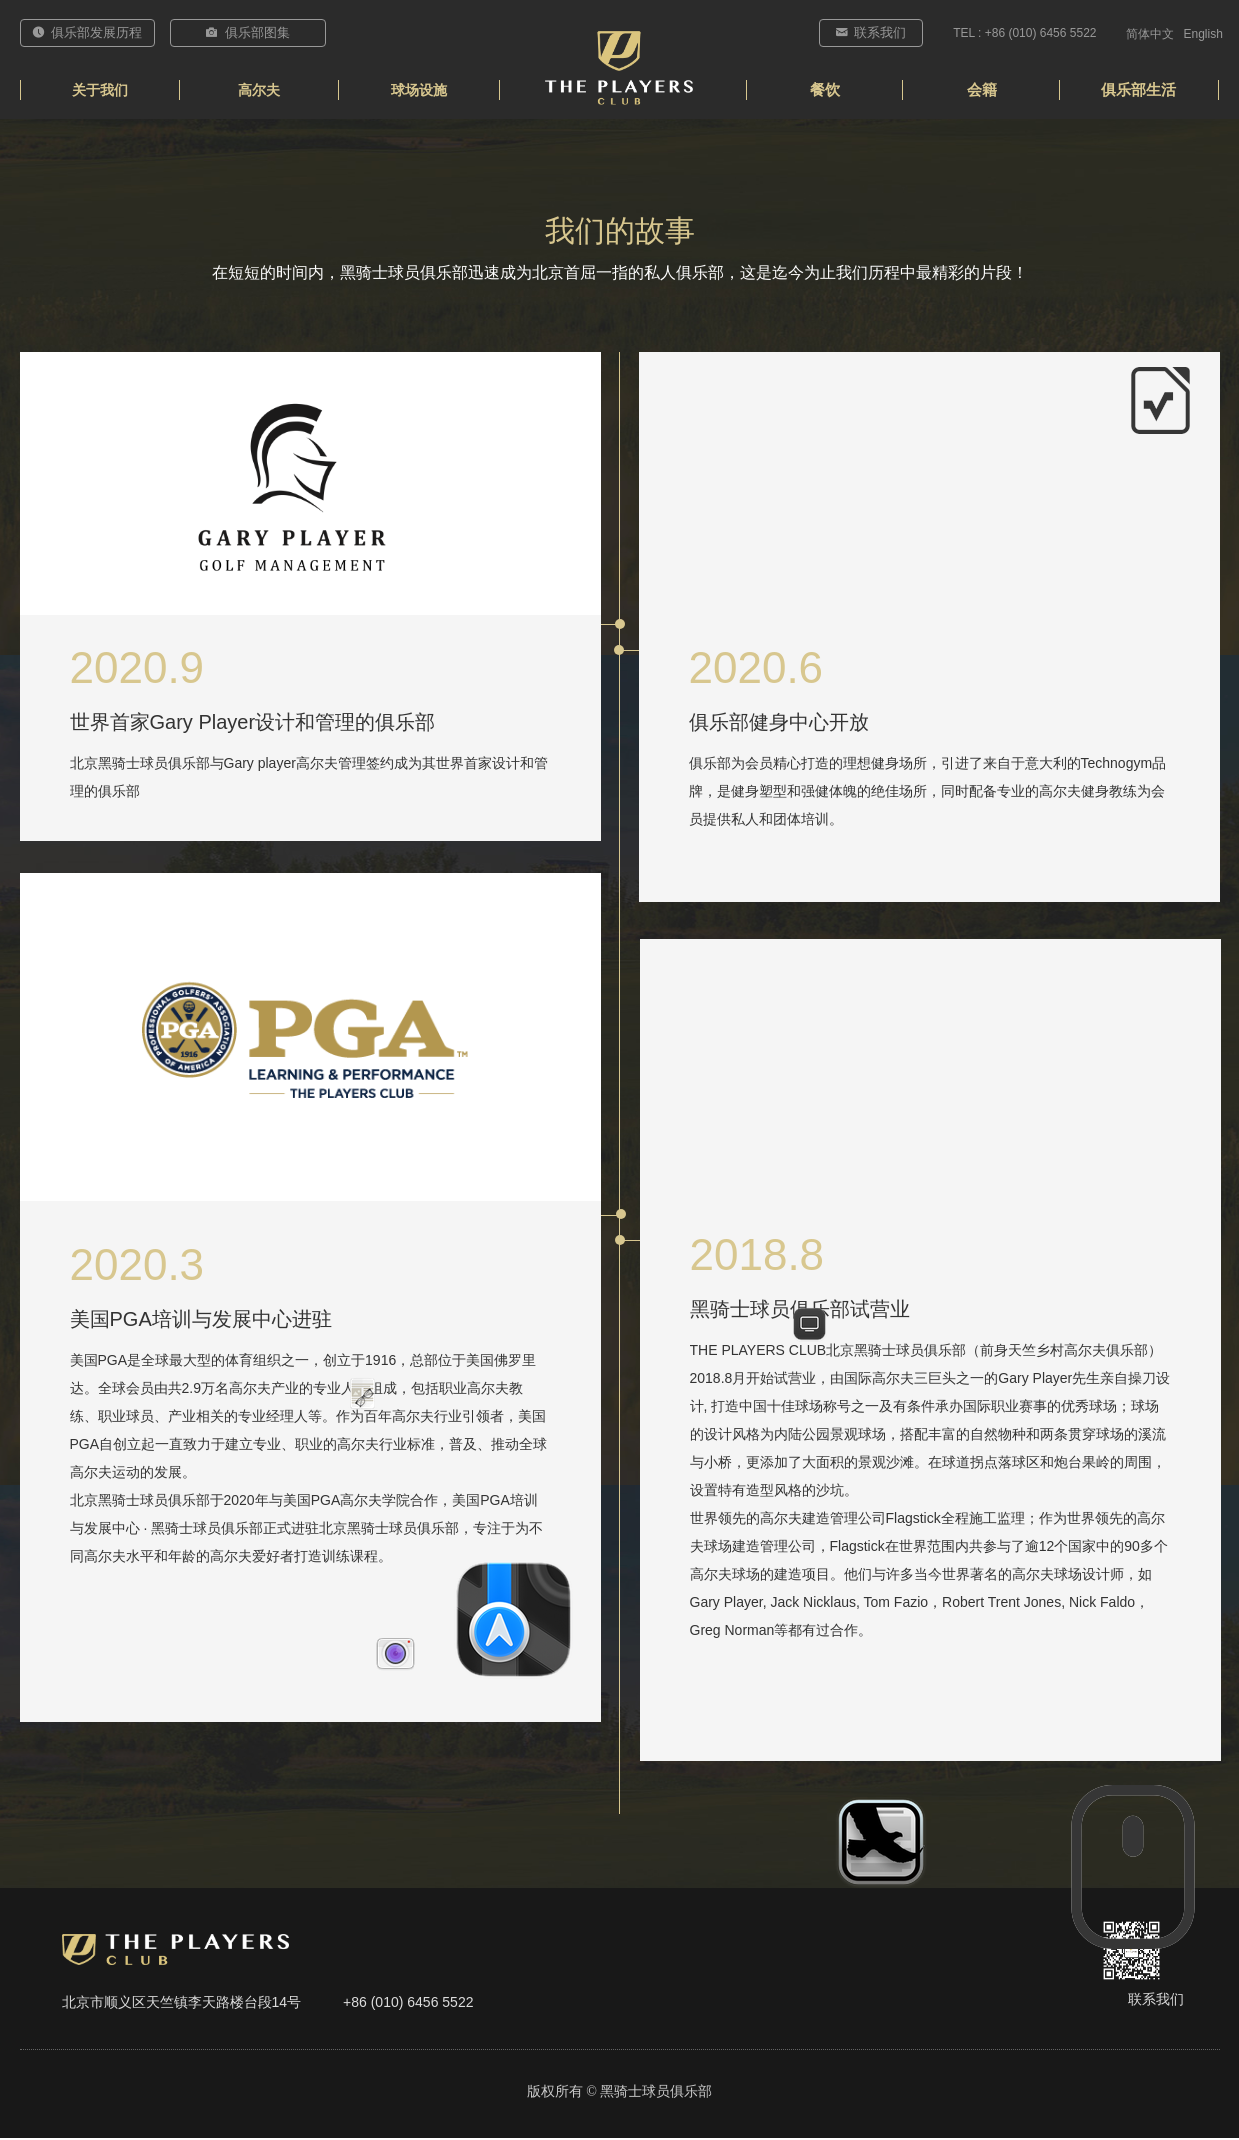 This screenshot has width=1239, height=2140. I want to click on access mouse settings, so click(1133, 1867).